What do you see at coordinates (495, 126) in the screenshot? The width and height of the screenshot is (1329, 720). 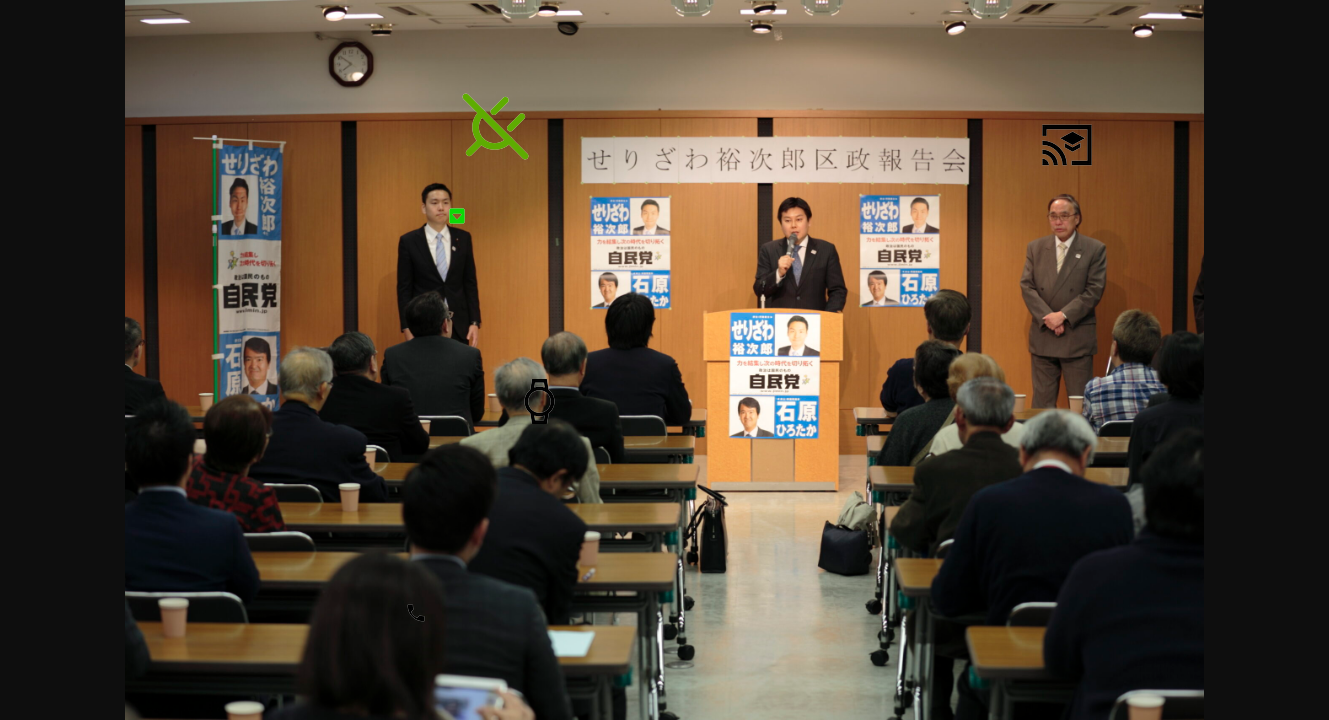 I see `indicates device is unplugged or disconnected` at bounding box center [495, 126].